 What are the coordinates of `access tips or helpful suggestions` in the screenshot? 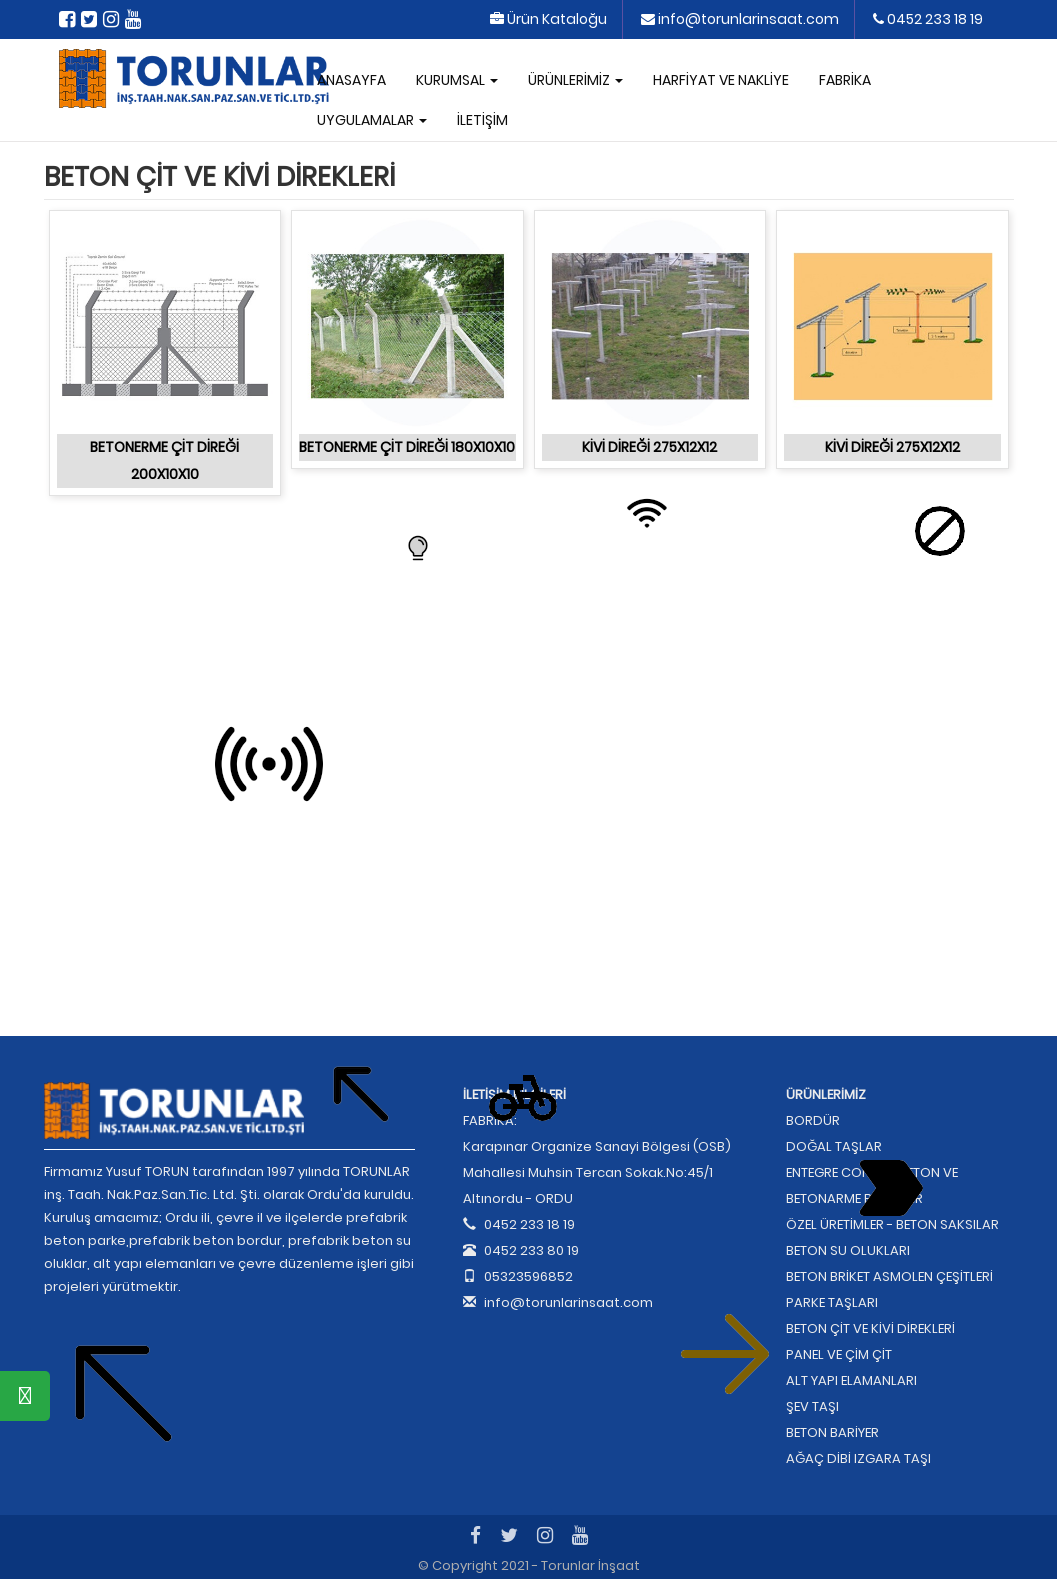 It's located at (418, 548).